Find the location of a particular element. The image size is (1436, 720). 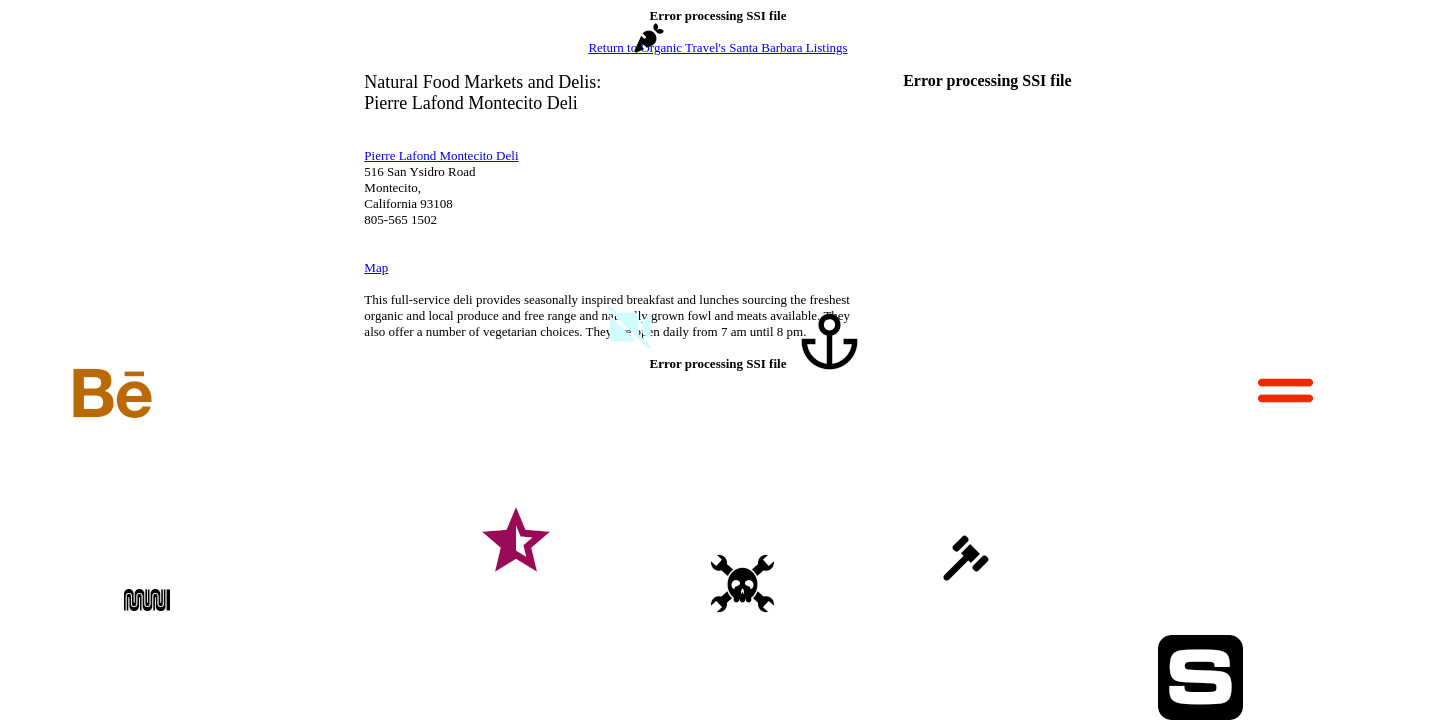

visit hackaday website or community is located at coordinates (742, 583).